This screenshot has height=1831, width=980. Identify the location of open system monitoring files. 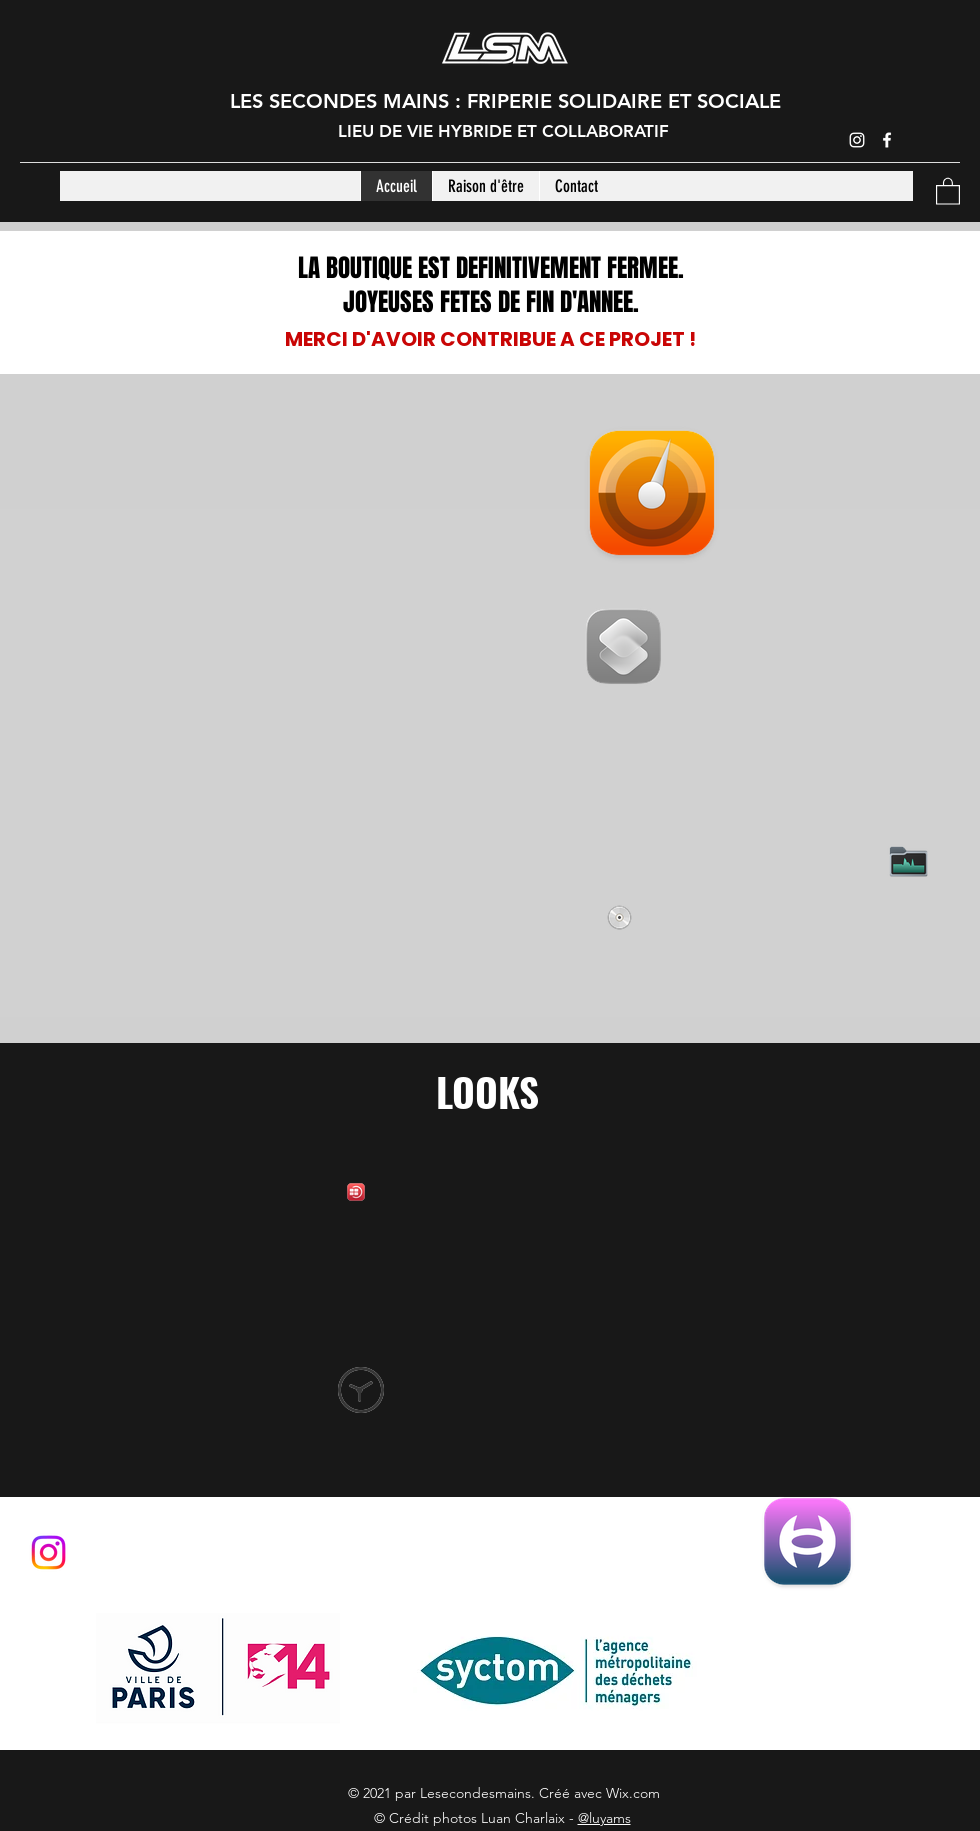
(908, 862).